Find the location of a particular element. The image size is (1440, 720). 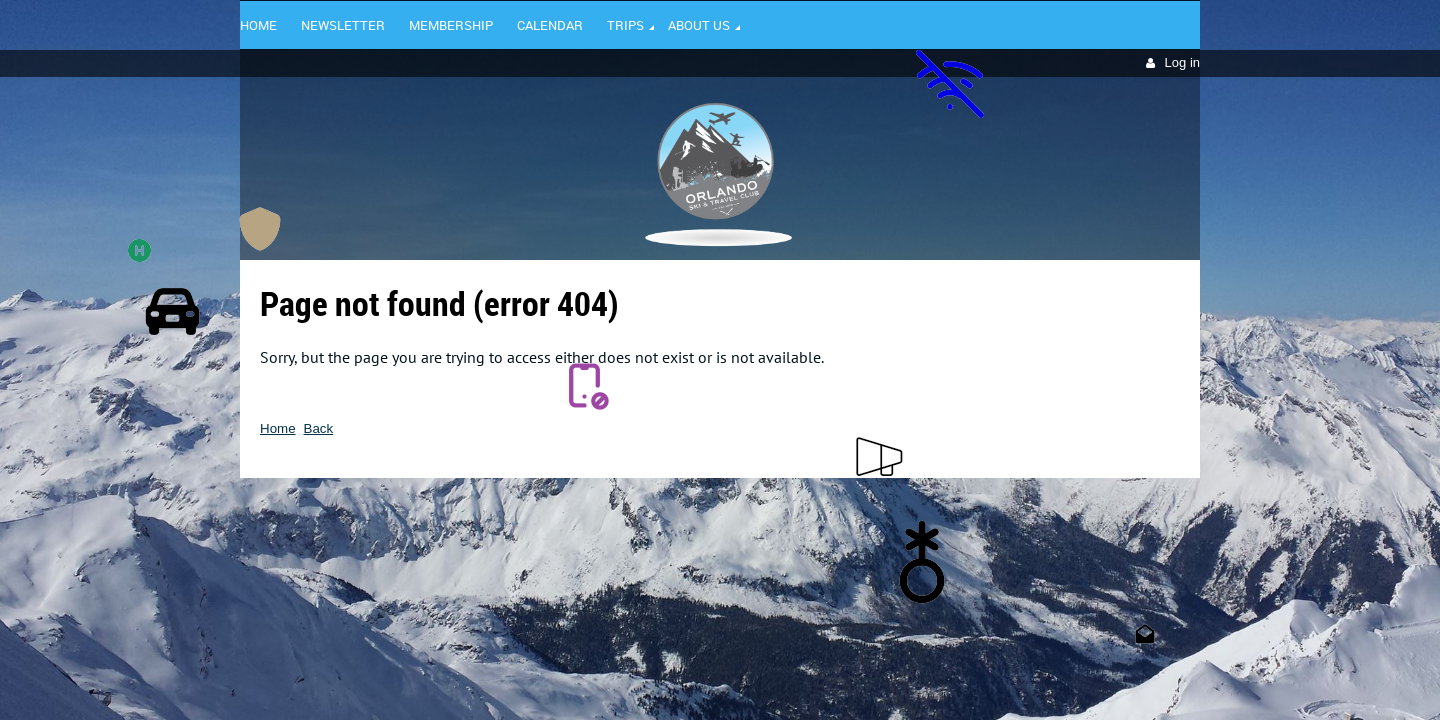

indicates wifi is disabled or unavailable is located at coordinates (950, 84).